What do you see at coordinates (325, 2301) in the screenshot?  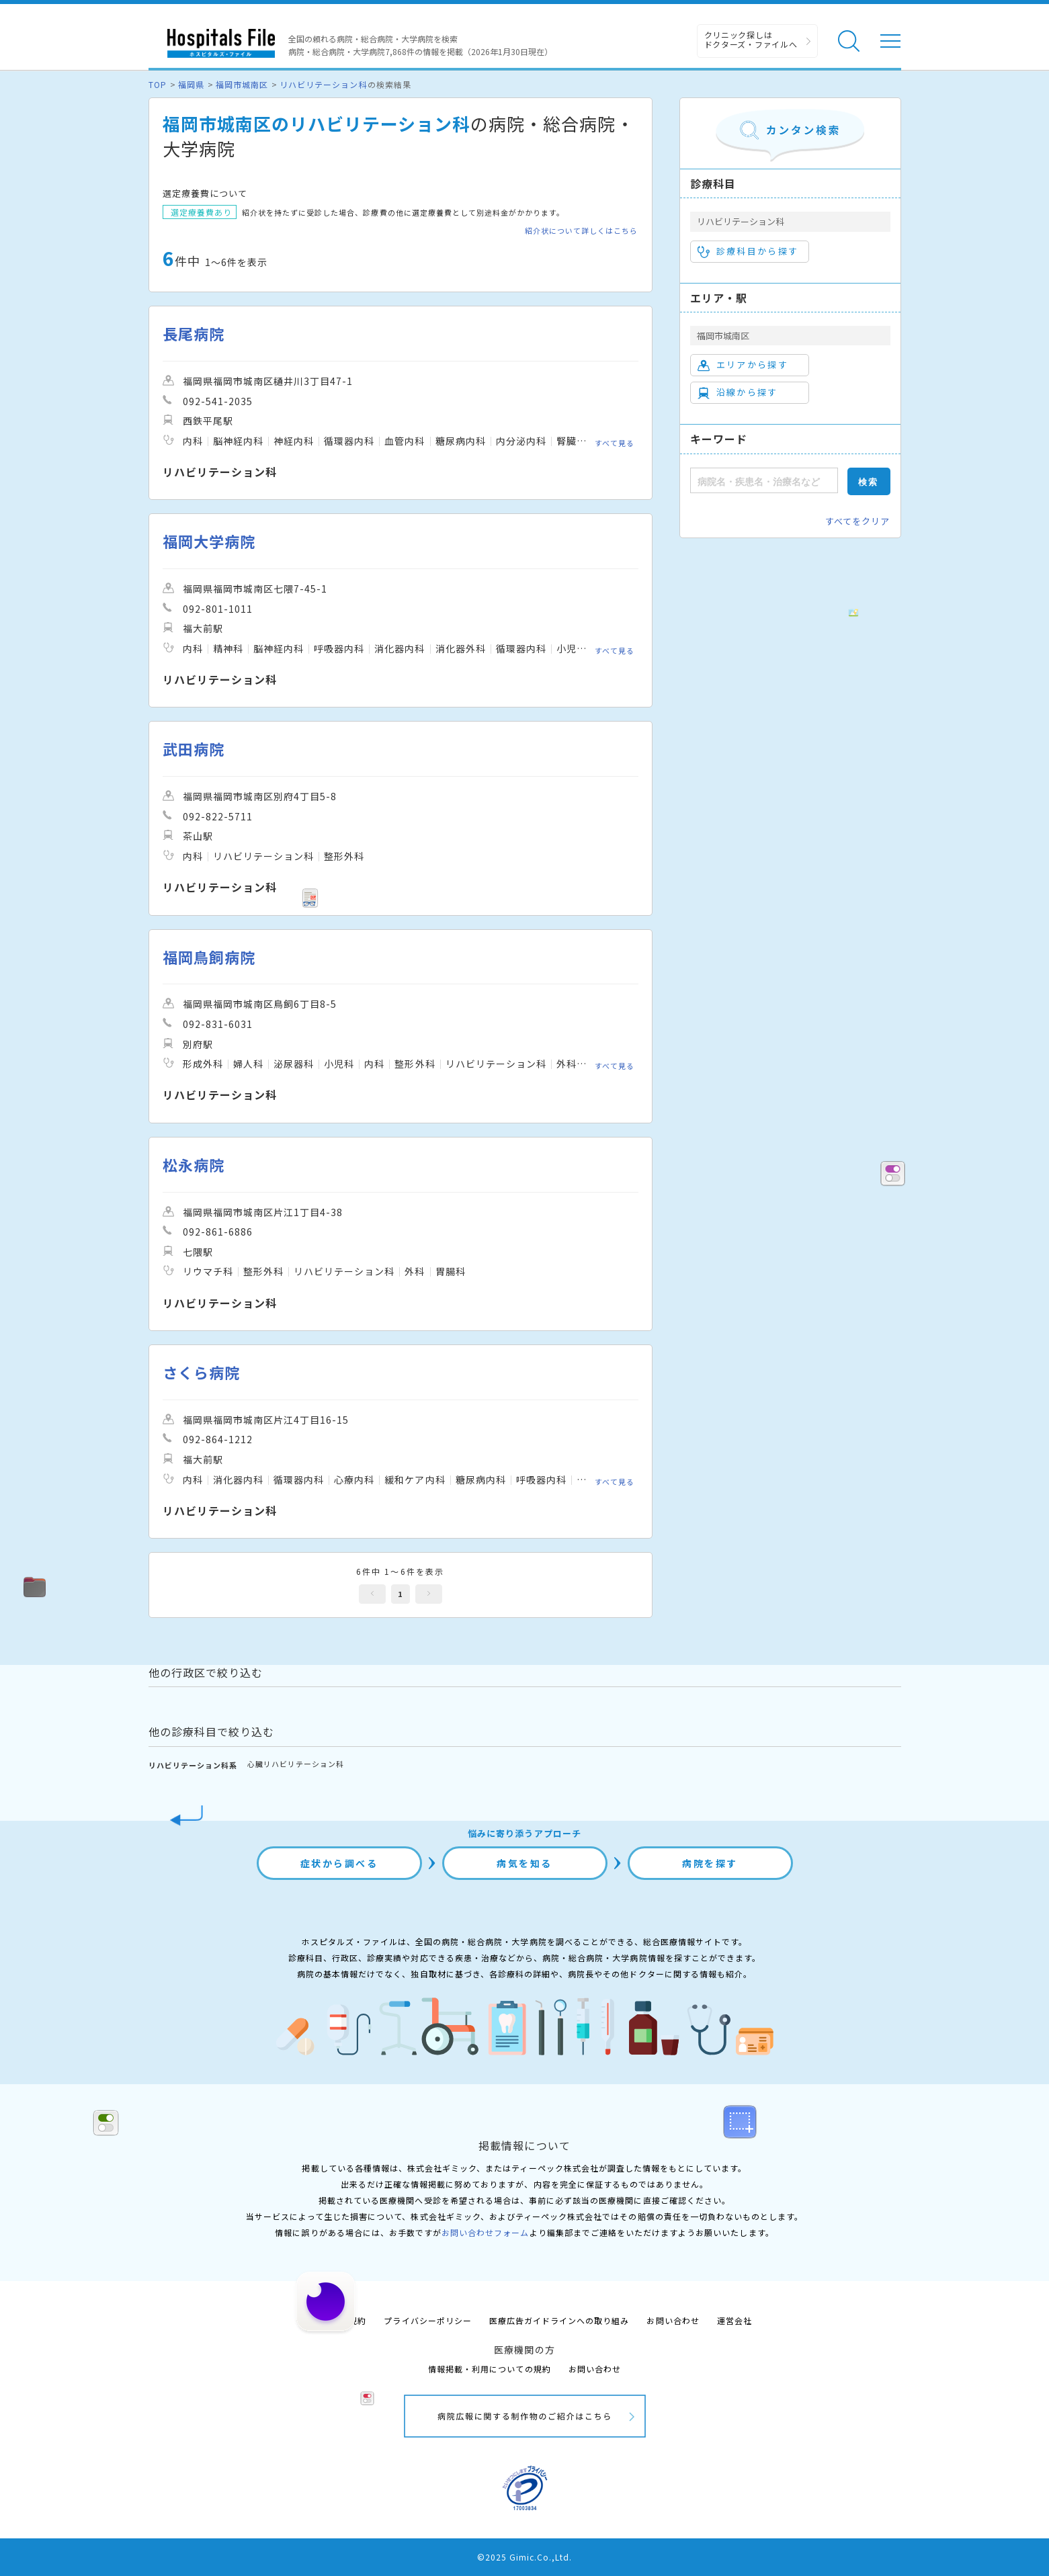 I see `open insomnia api client` at bounding box center [325, 2301].